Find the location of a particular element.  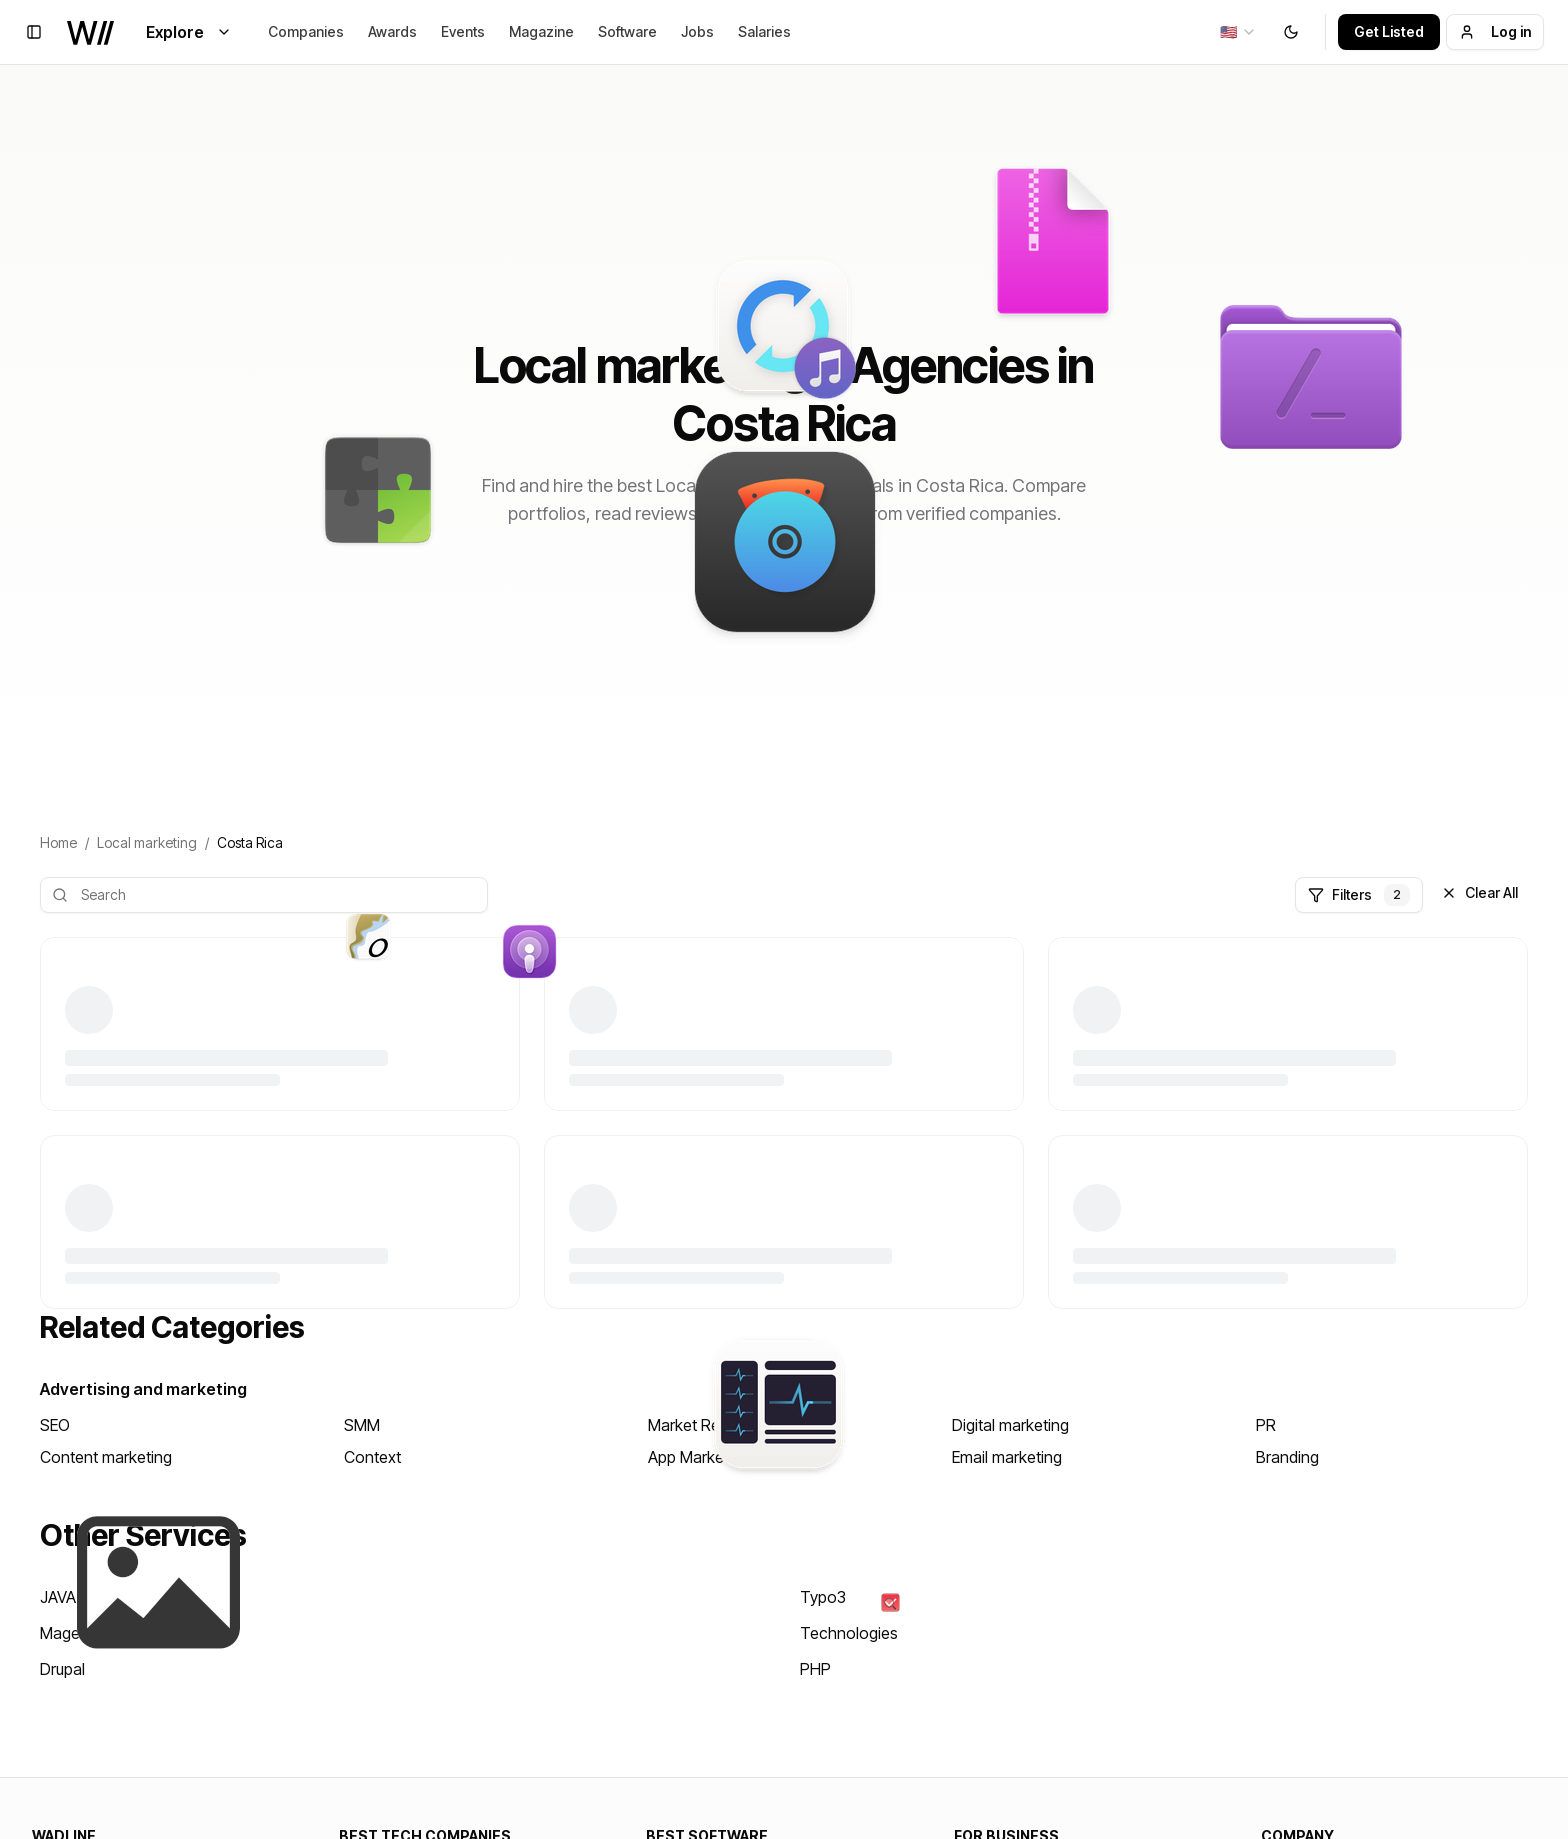

open handbrake video transcoder app is located at coordinates (785, 542).